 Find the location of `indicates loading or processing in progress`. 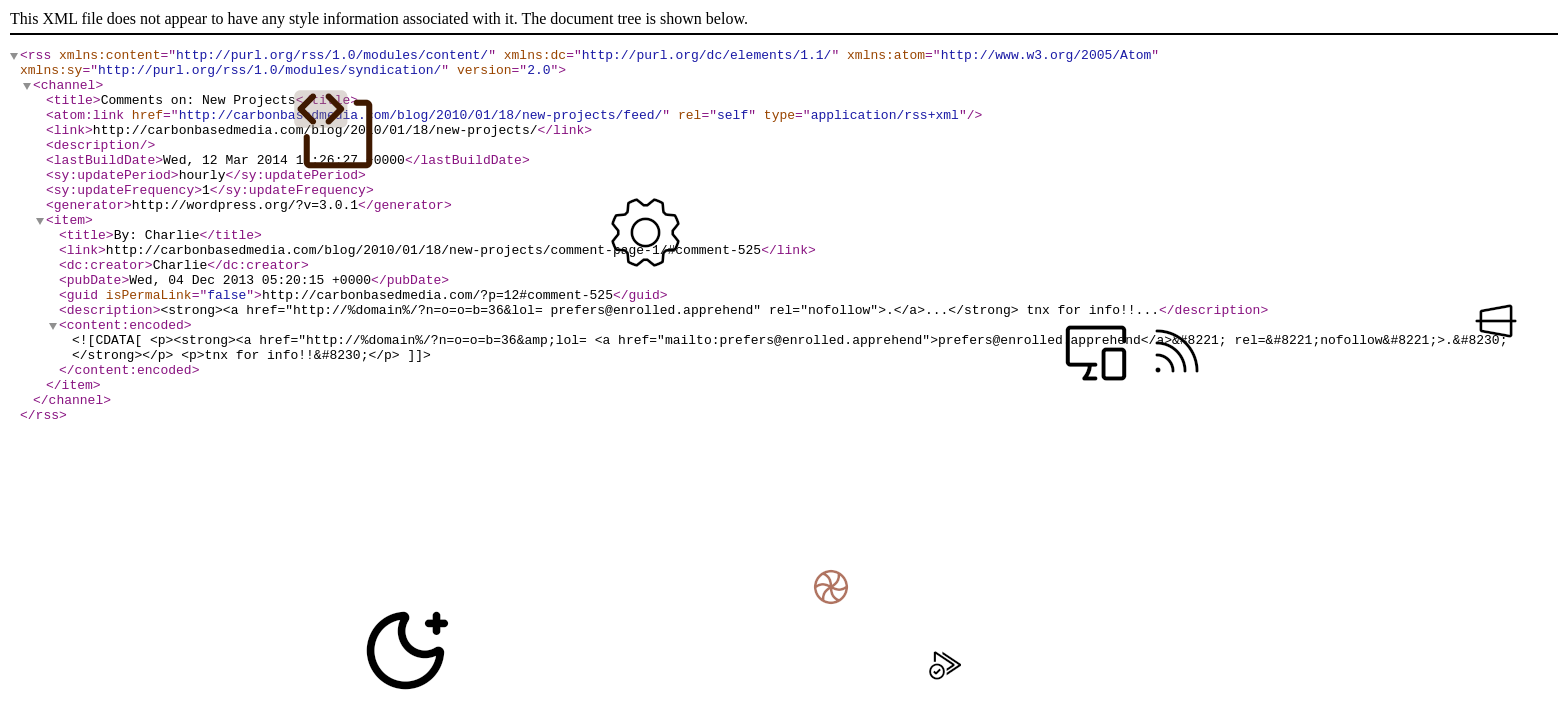

indicates loading or processing in progress is located at coordinates (831, 587).